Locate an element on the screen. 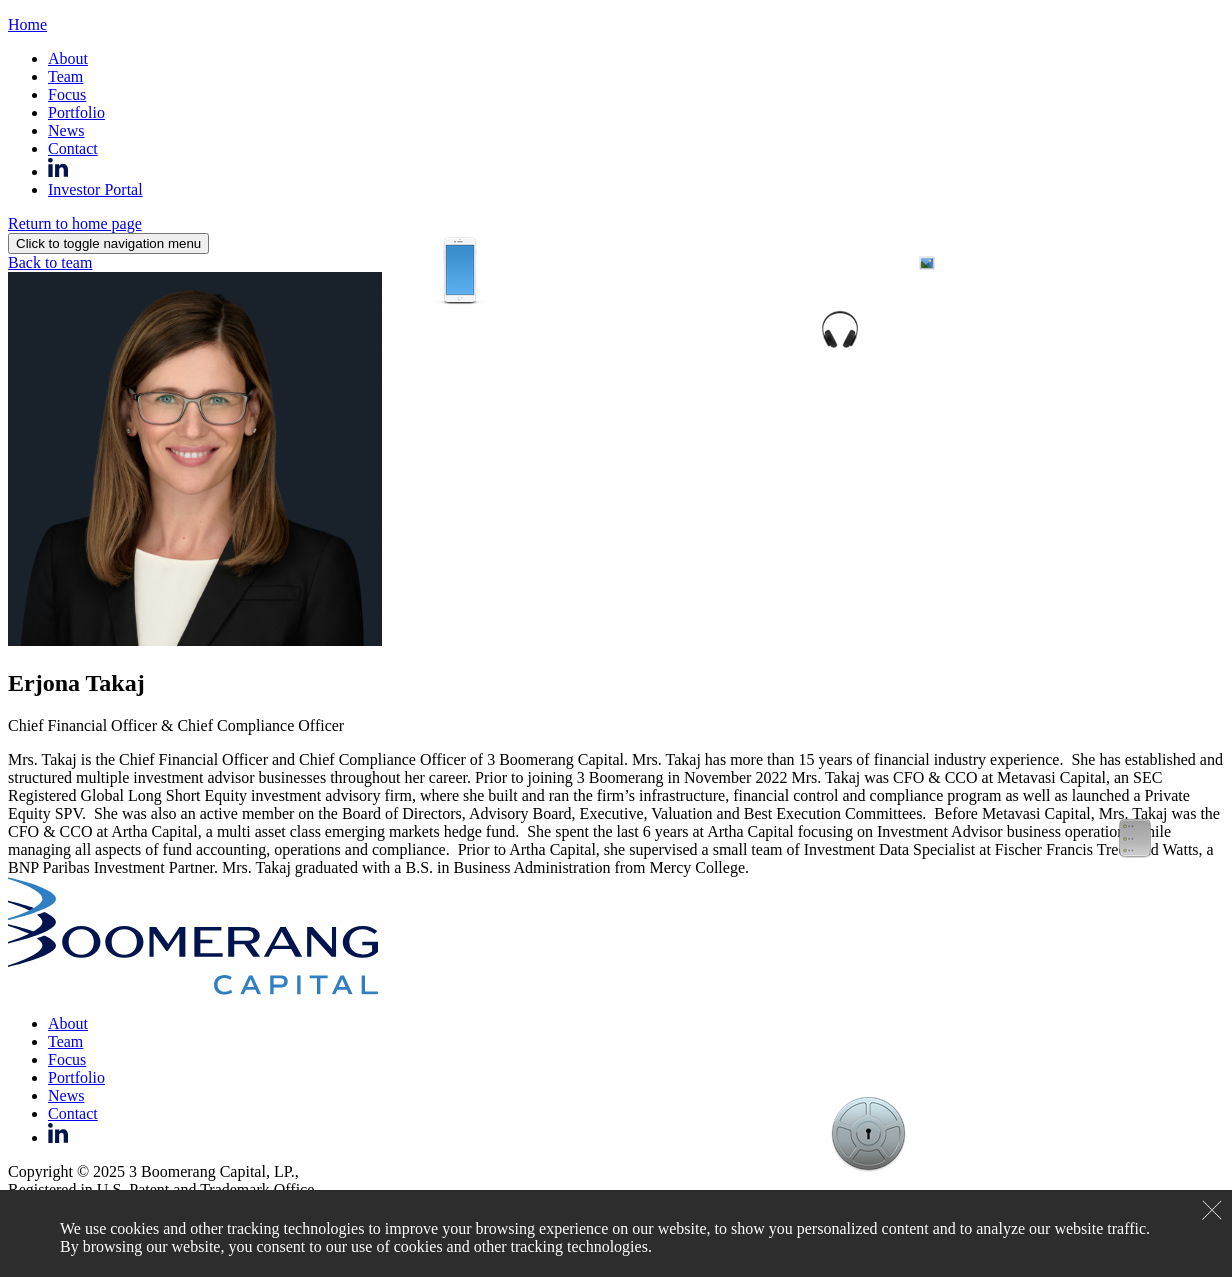 This screenshot has height=1277, width=1232. access network server settings is located at coordinates (1135, 838).